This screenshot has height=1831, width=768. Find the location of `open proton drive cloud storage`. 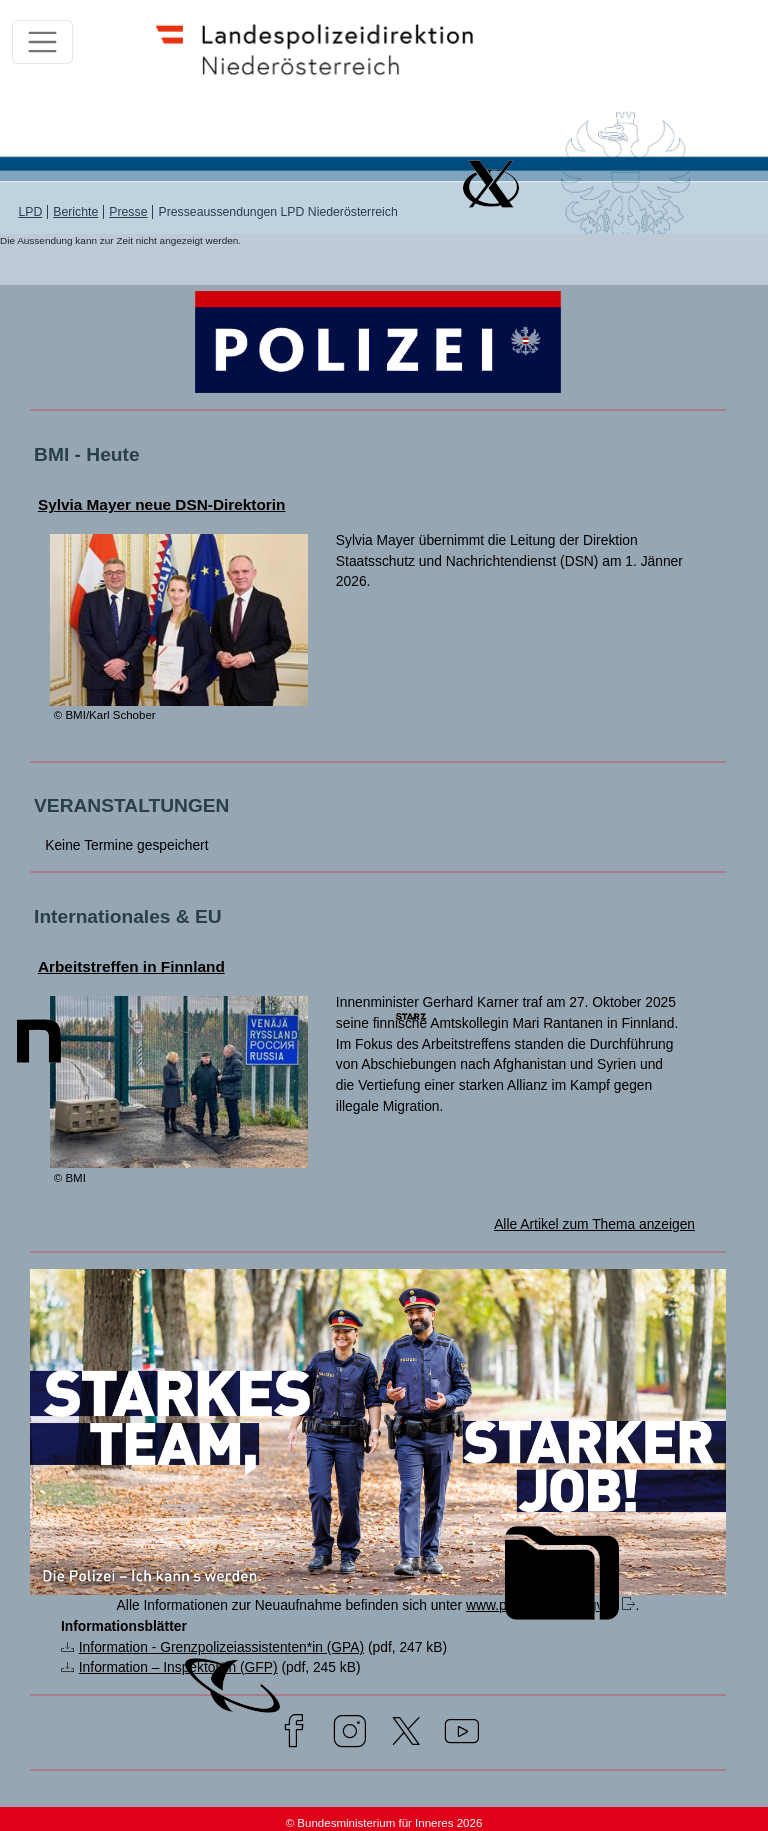

open proton drive cloud storage is located at coordinates (562, 1573).